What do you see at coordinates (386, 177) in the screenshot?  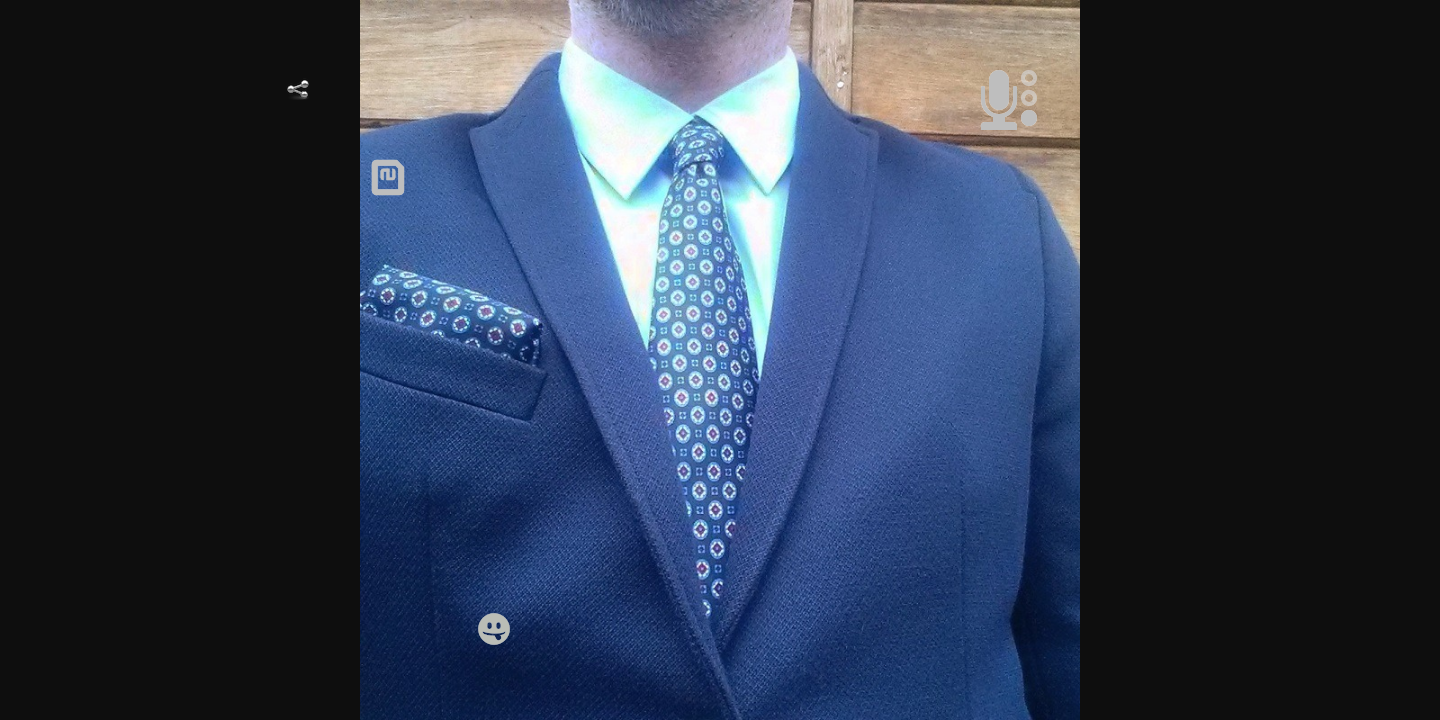 I see `access flash media or USB storage device` at bounding box center [386, 177].